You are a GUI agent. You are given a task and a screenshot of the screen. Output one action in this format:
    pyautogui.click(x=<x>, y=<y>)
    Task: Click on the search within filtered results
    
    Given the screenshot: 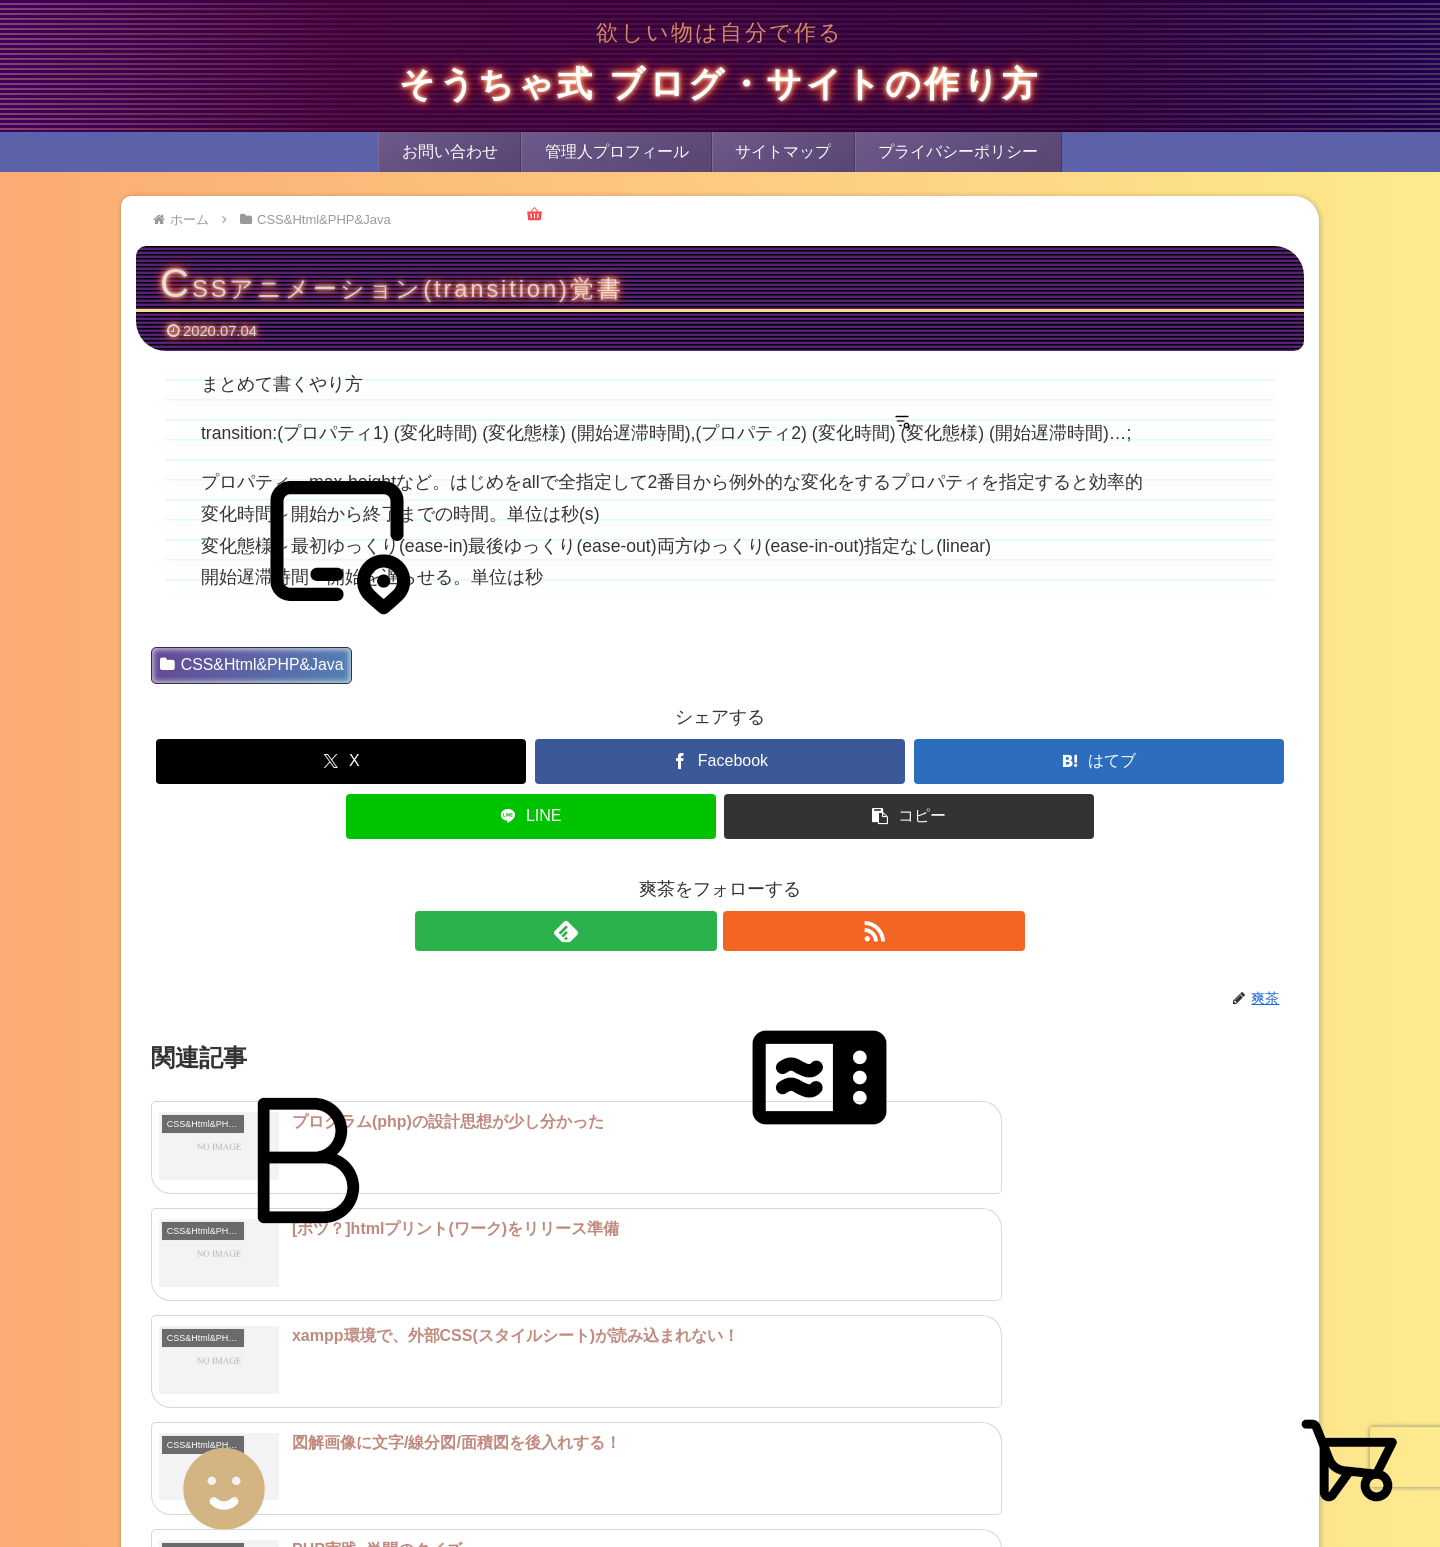 What is the action you would take?
    pyautogui.click(x=902, y=421)
    